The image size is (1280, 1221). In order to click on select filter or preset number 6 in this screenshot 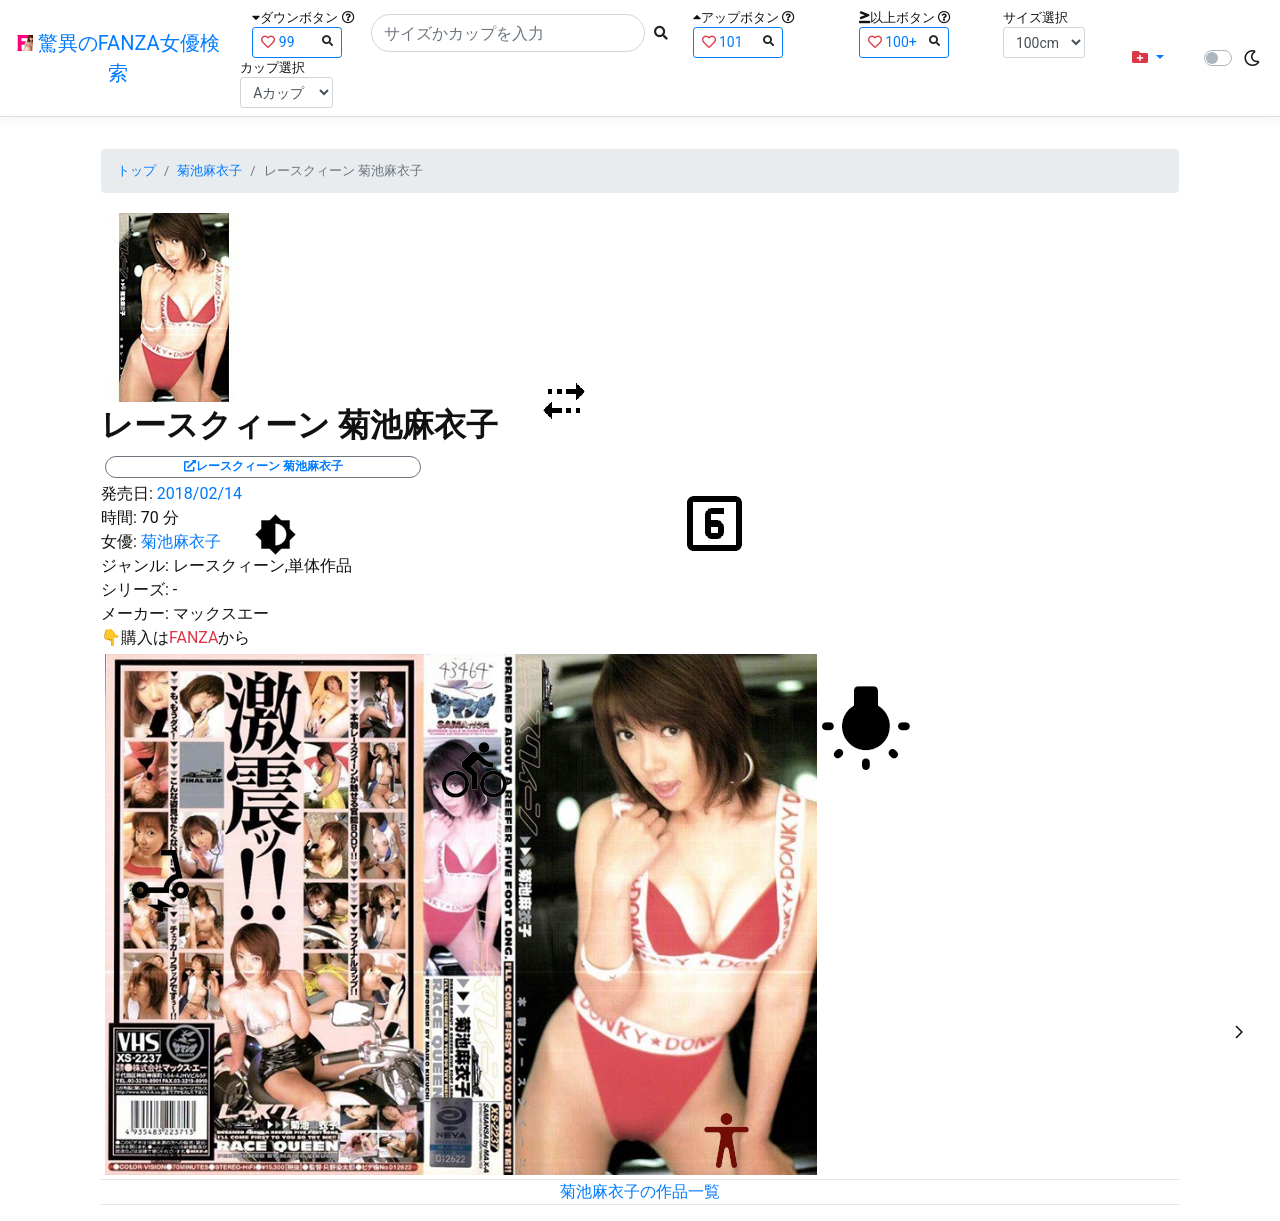, I will do `click(714, 523)`.